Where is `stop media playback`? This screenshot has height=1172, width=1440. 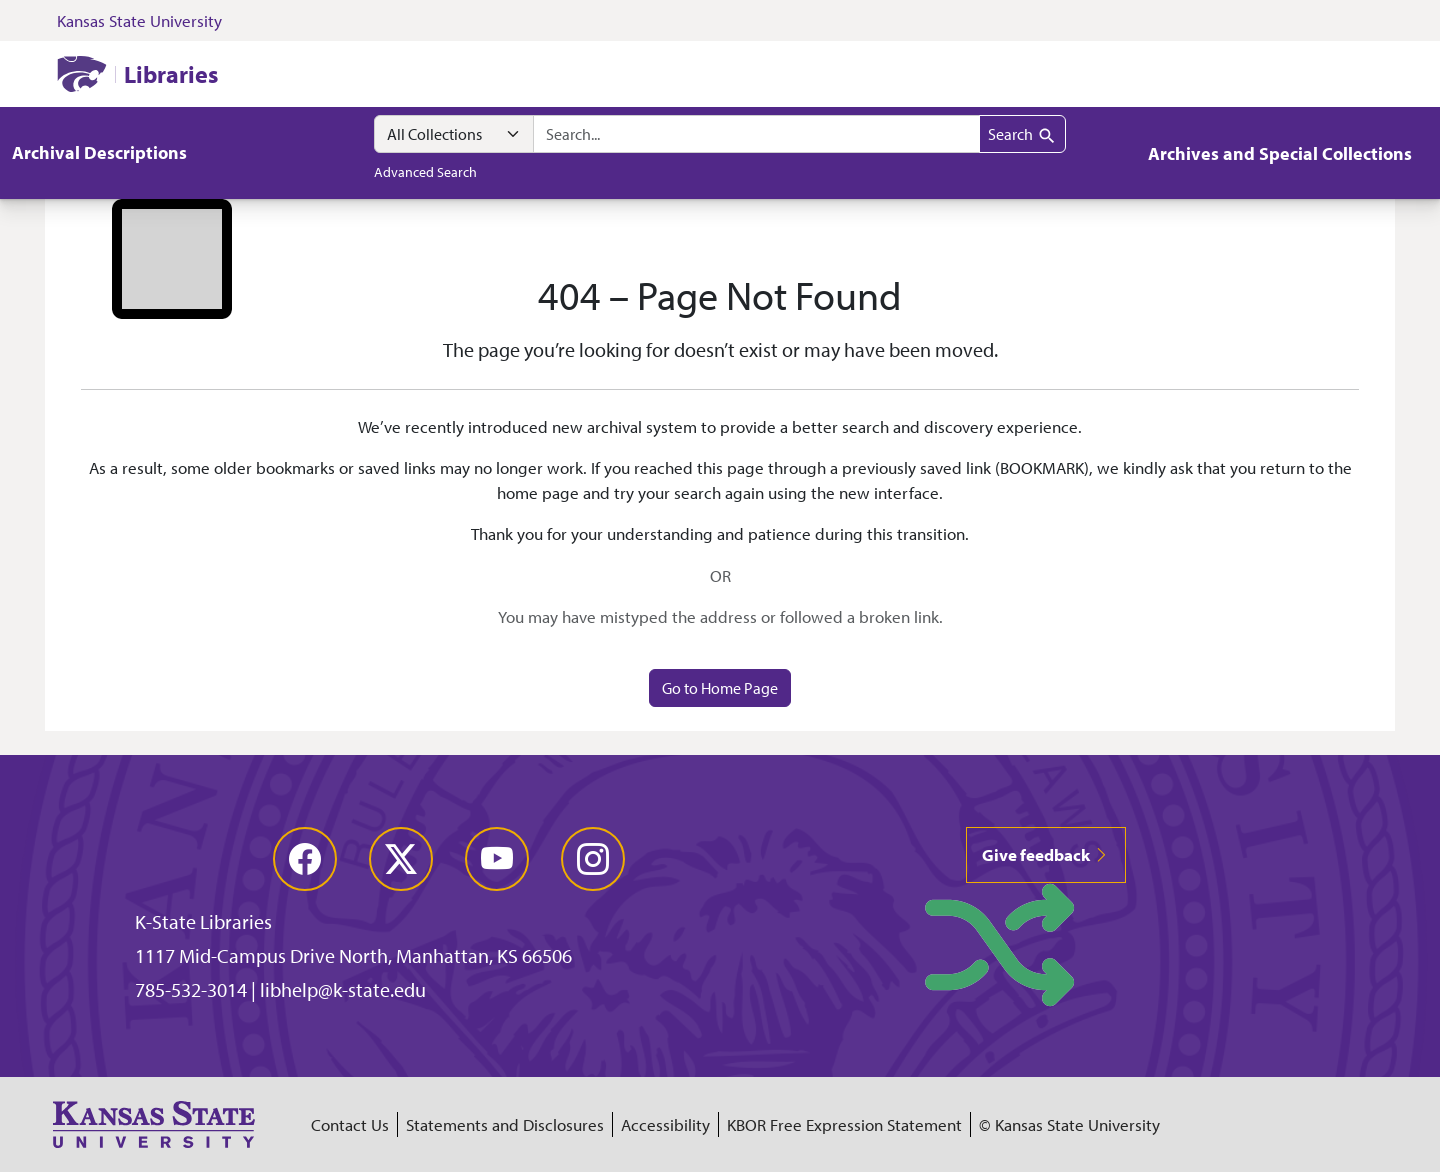
stop media playback is located at coordinates (172, 259).